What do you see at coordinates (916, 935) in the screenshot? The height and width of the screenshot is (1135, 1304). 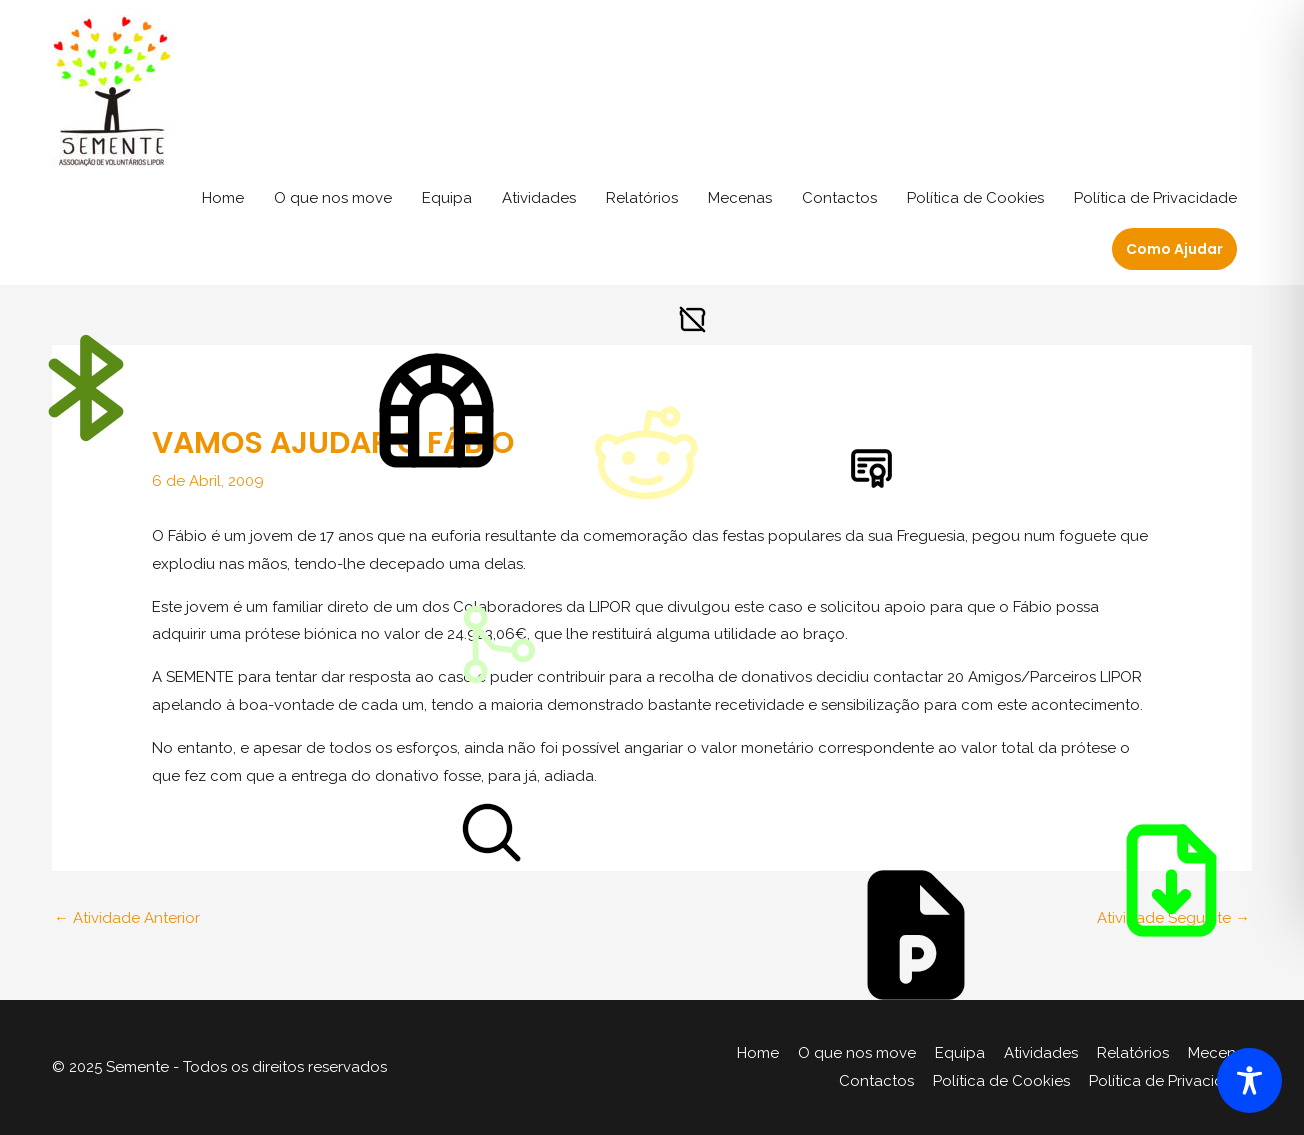 I see `open a PowerPoint presentation file` at bounding box center [916, 935].